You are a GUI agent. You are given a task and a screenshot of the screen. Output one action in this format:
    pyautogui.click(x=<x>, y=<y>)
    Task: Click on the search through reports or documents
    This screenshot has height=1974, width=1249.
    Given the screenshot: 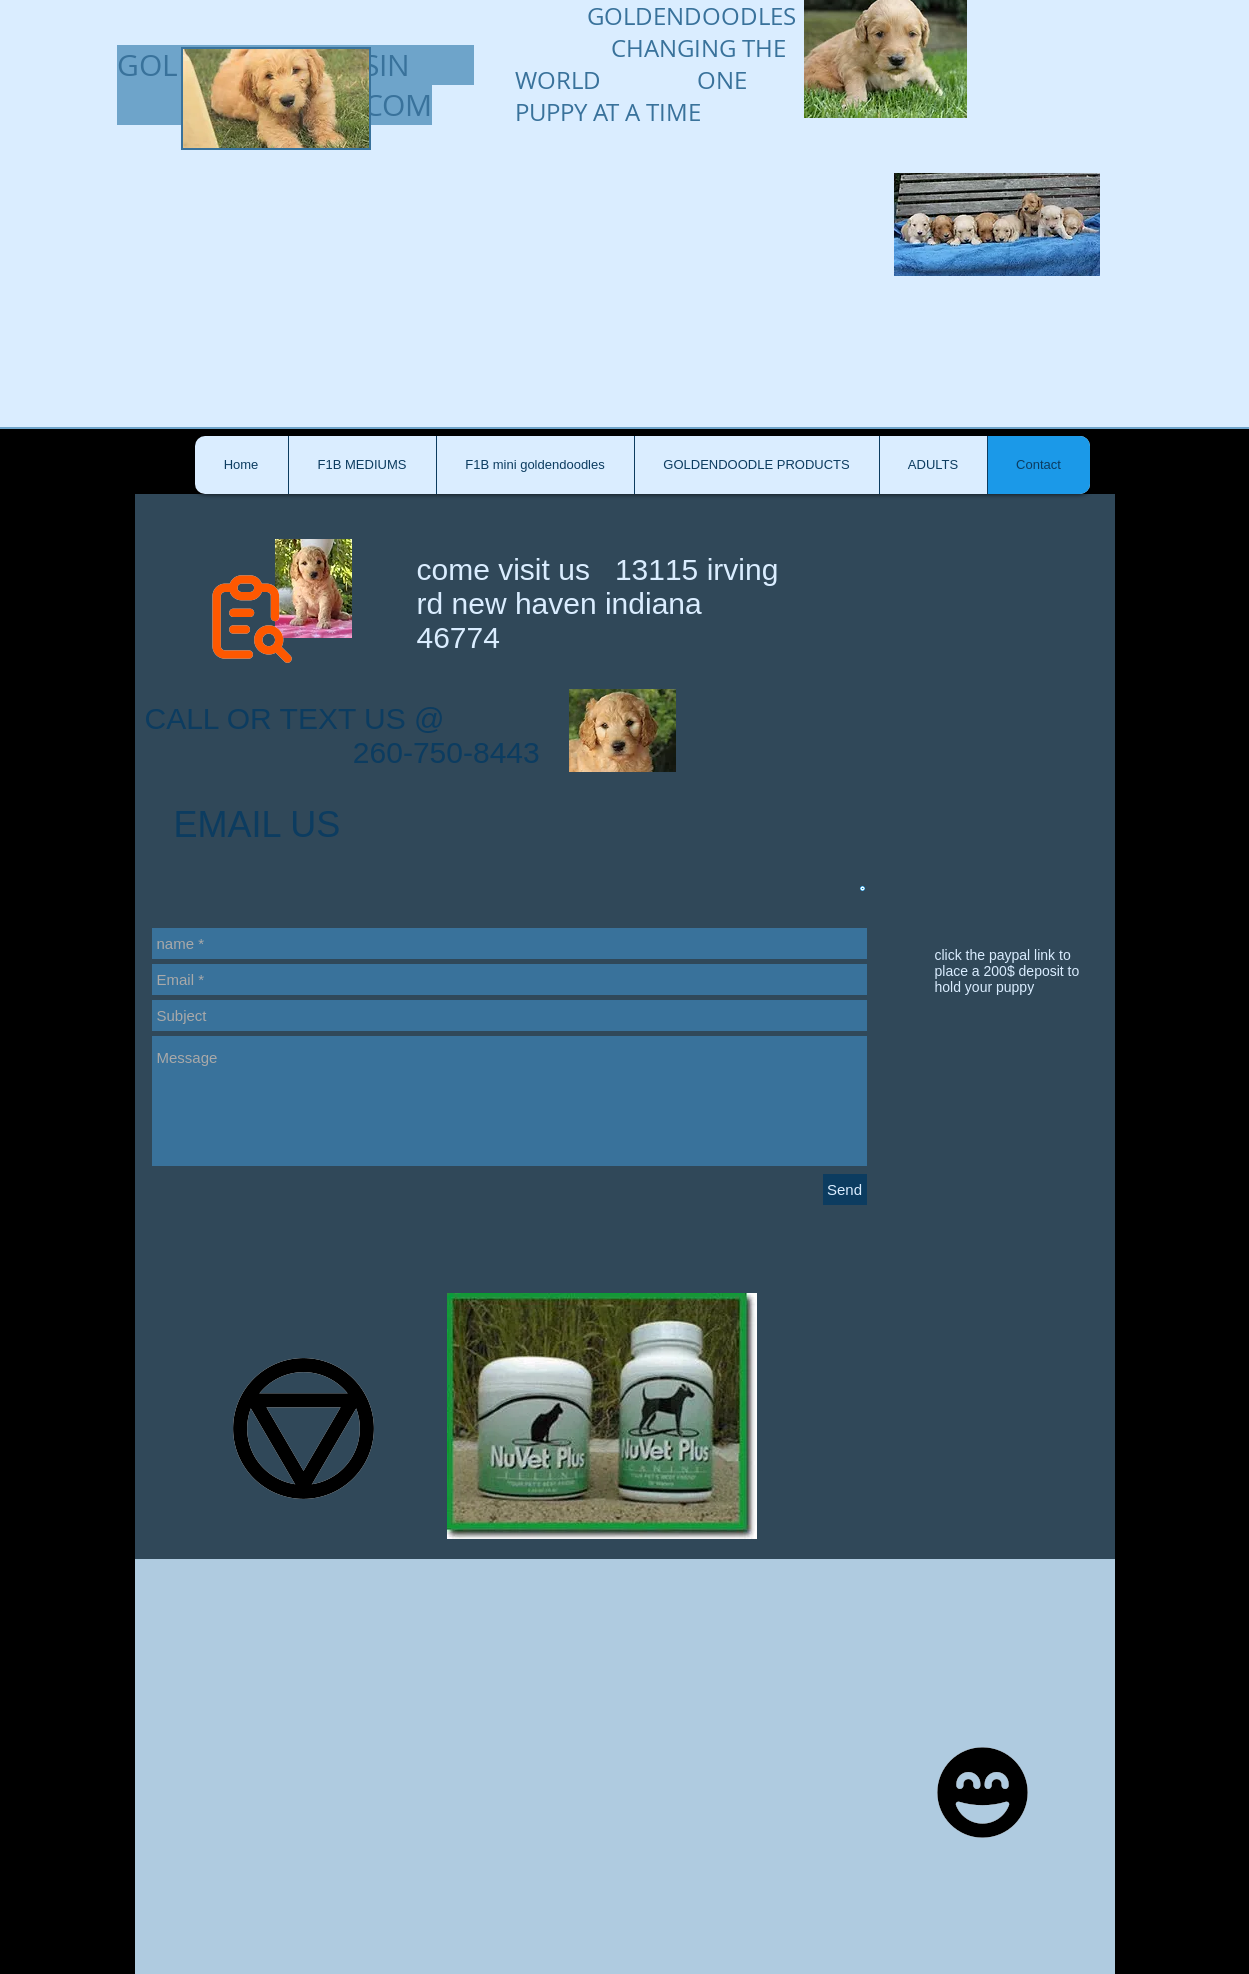 What is the action you would take?
    pyautogui.click(x=250, y=617)
    